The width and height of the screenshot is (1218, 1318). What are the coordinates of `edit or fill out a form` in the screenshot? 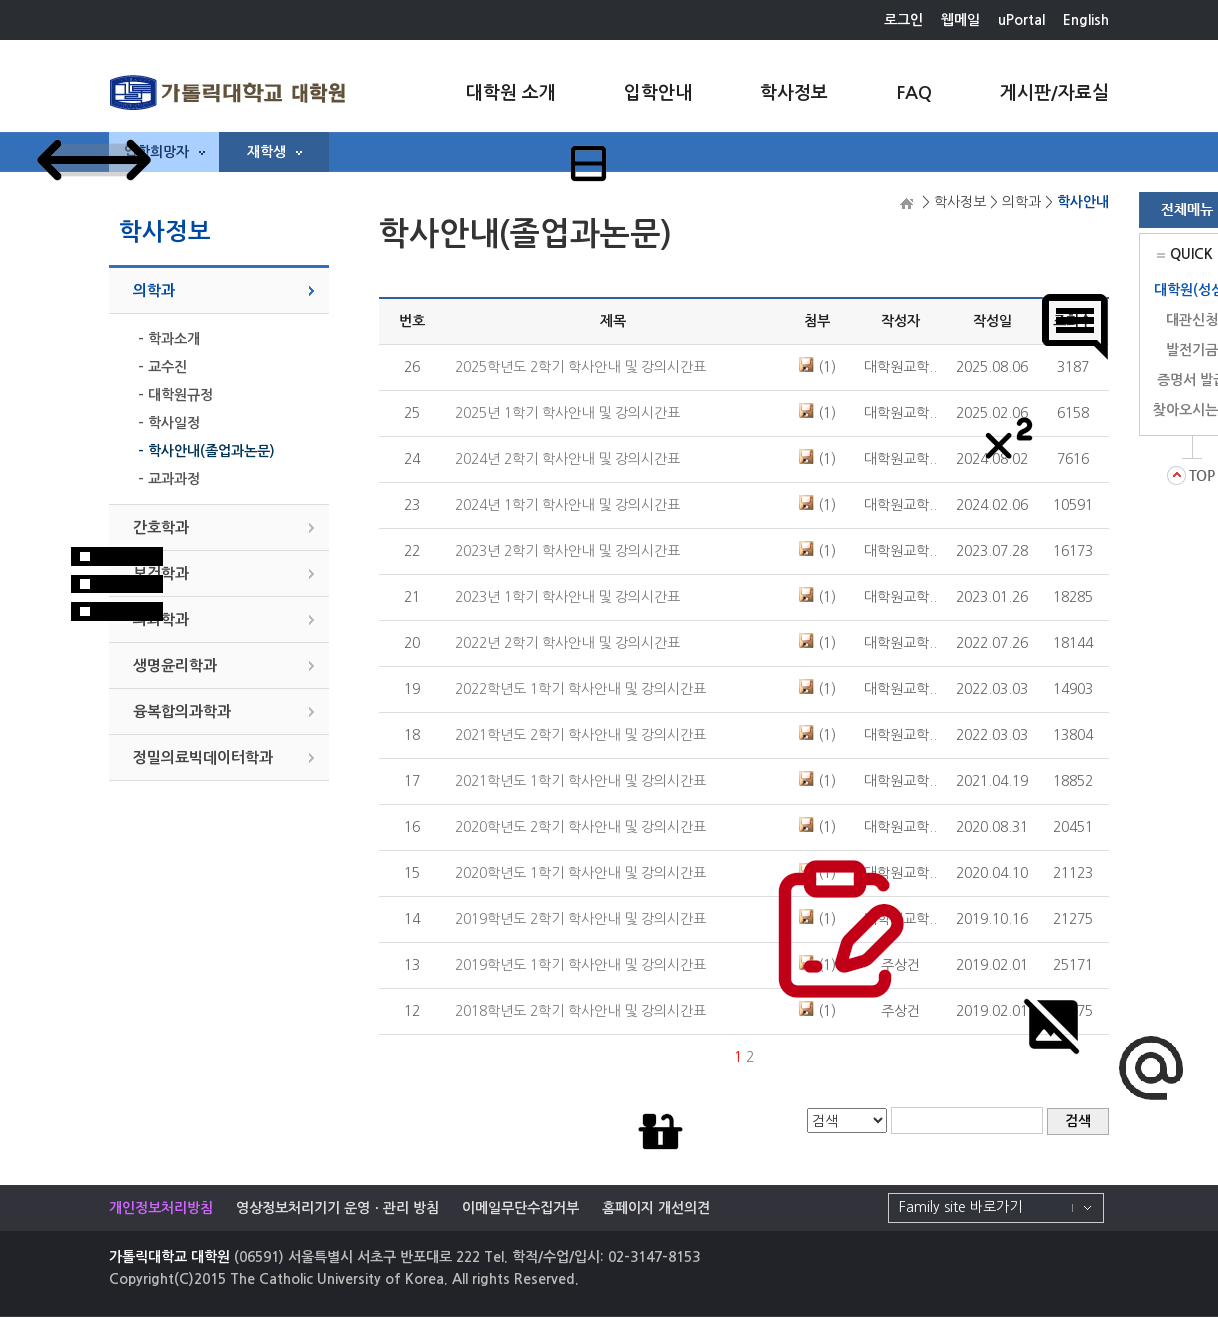 It's located at (835, 929).